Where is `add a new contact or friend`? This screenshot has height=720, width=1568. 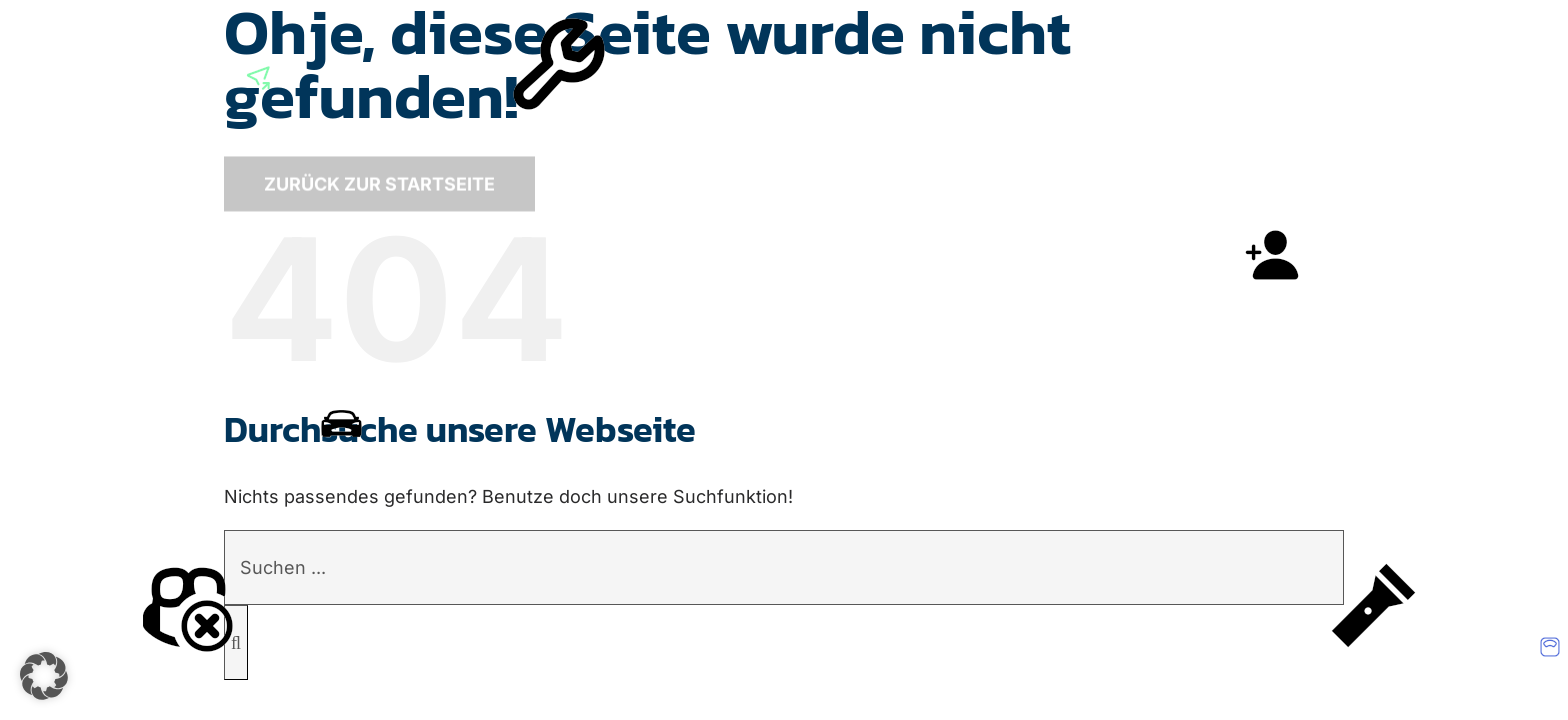 add a new contact or friend is located at coordinates (1272, 255).